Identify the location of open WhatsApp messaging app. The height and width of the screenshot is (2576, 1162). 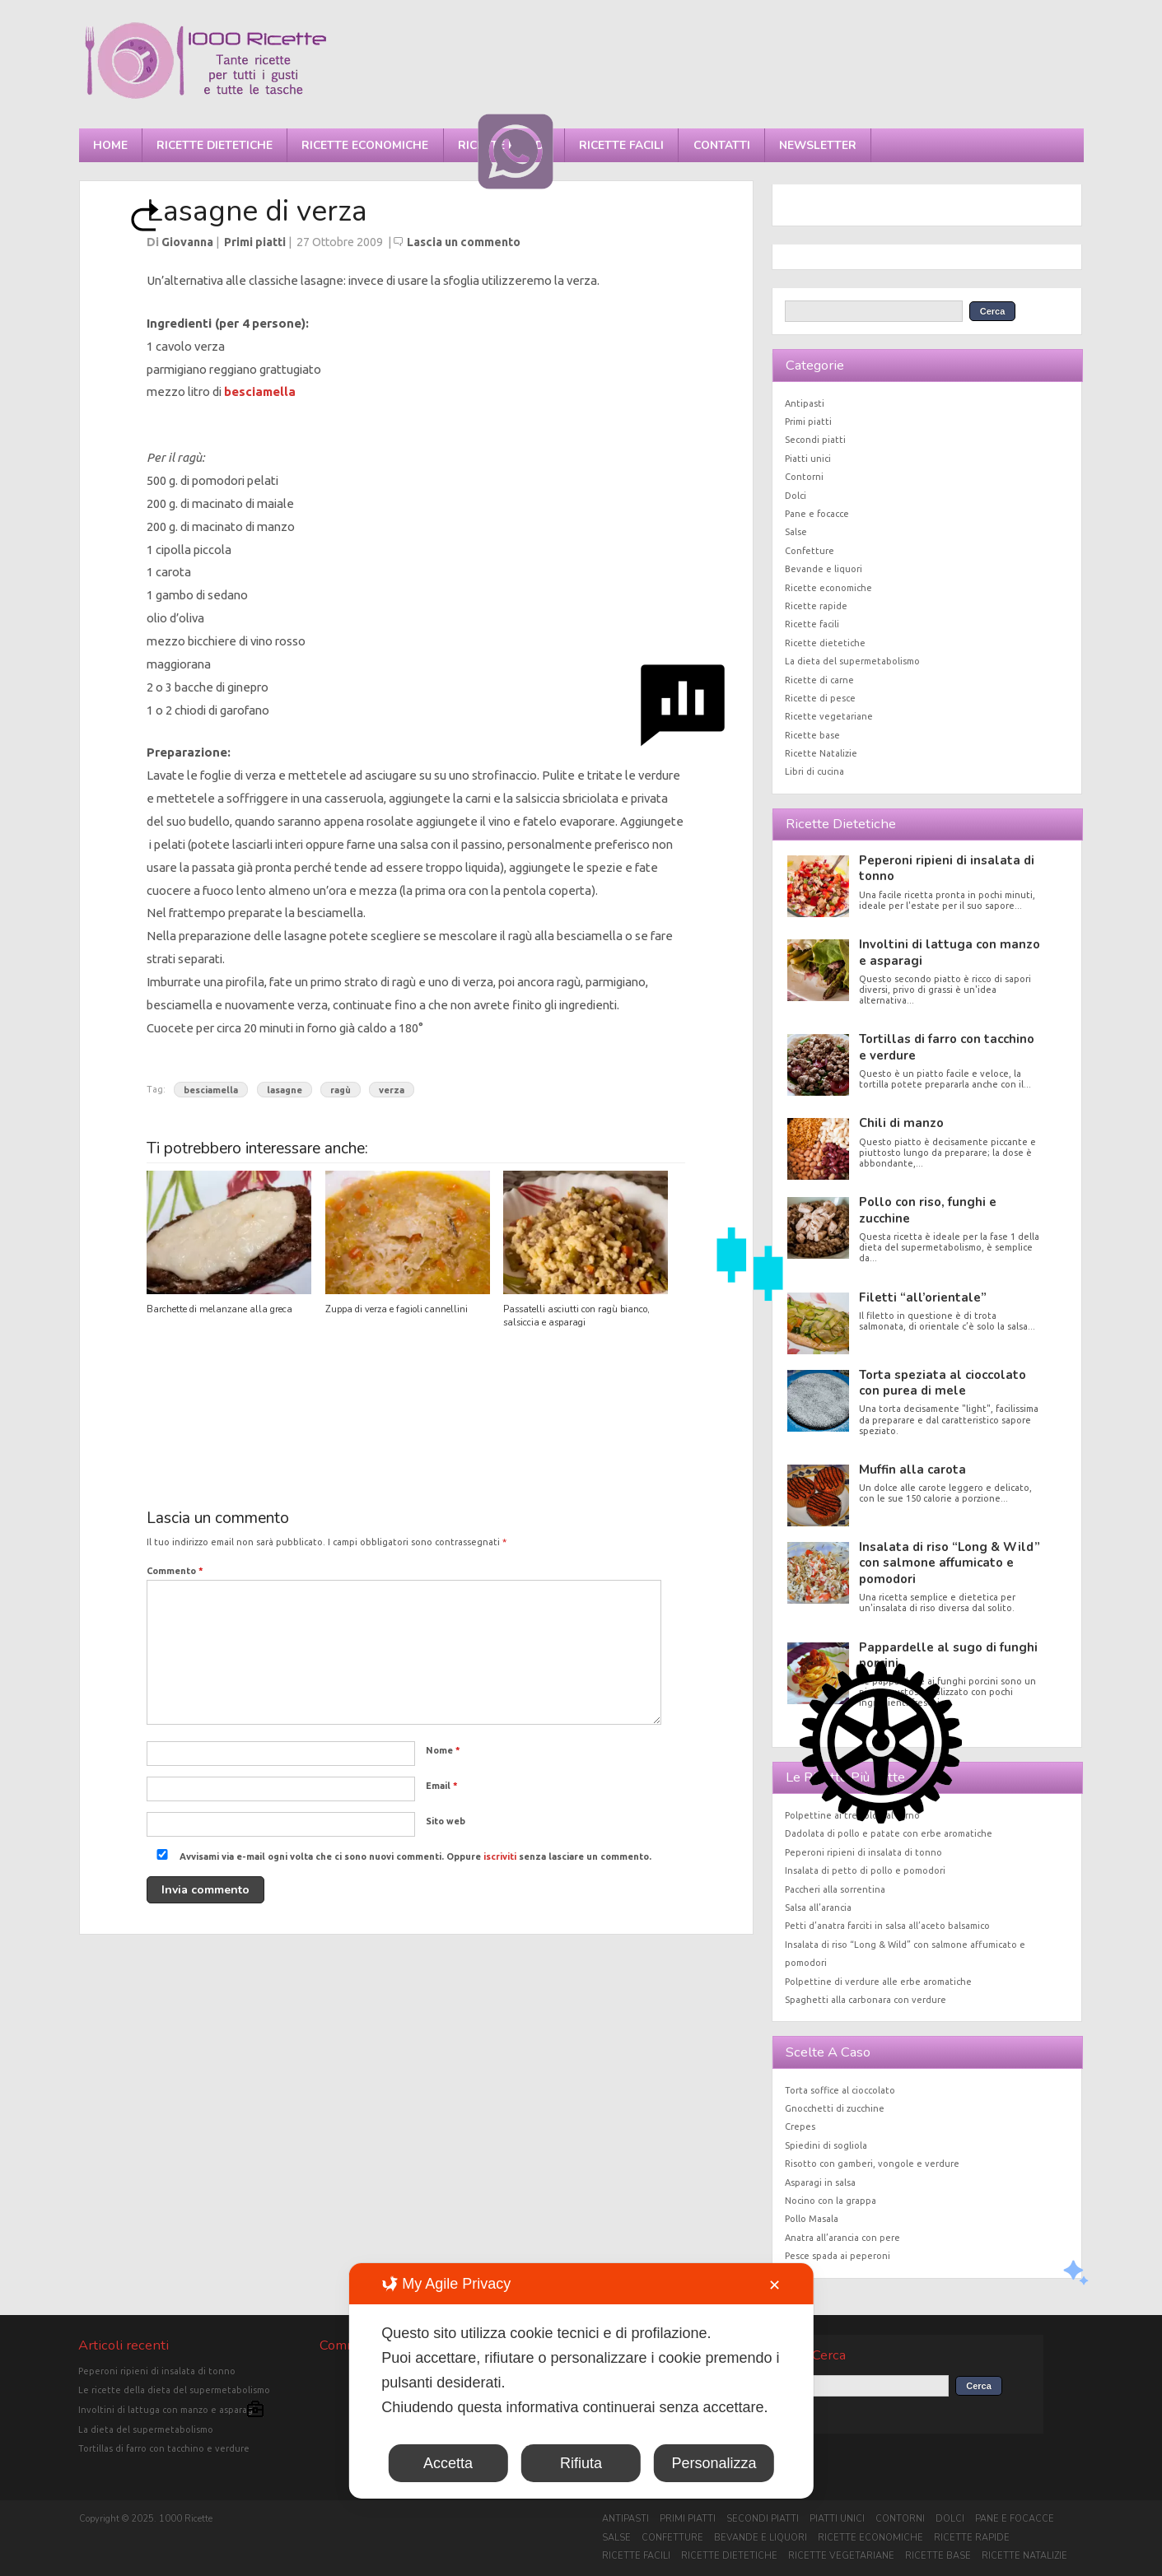
(516, 151).